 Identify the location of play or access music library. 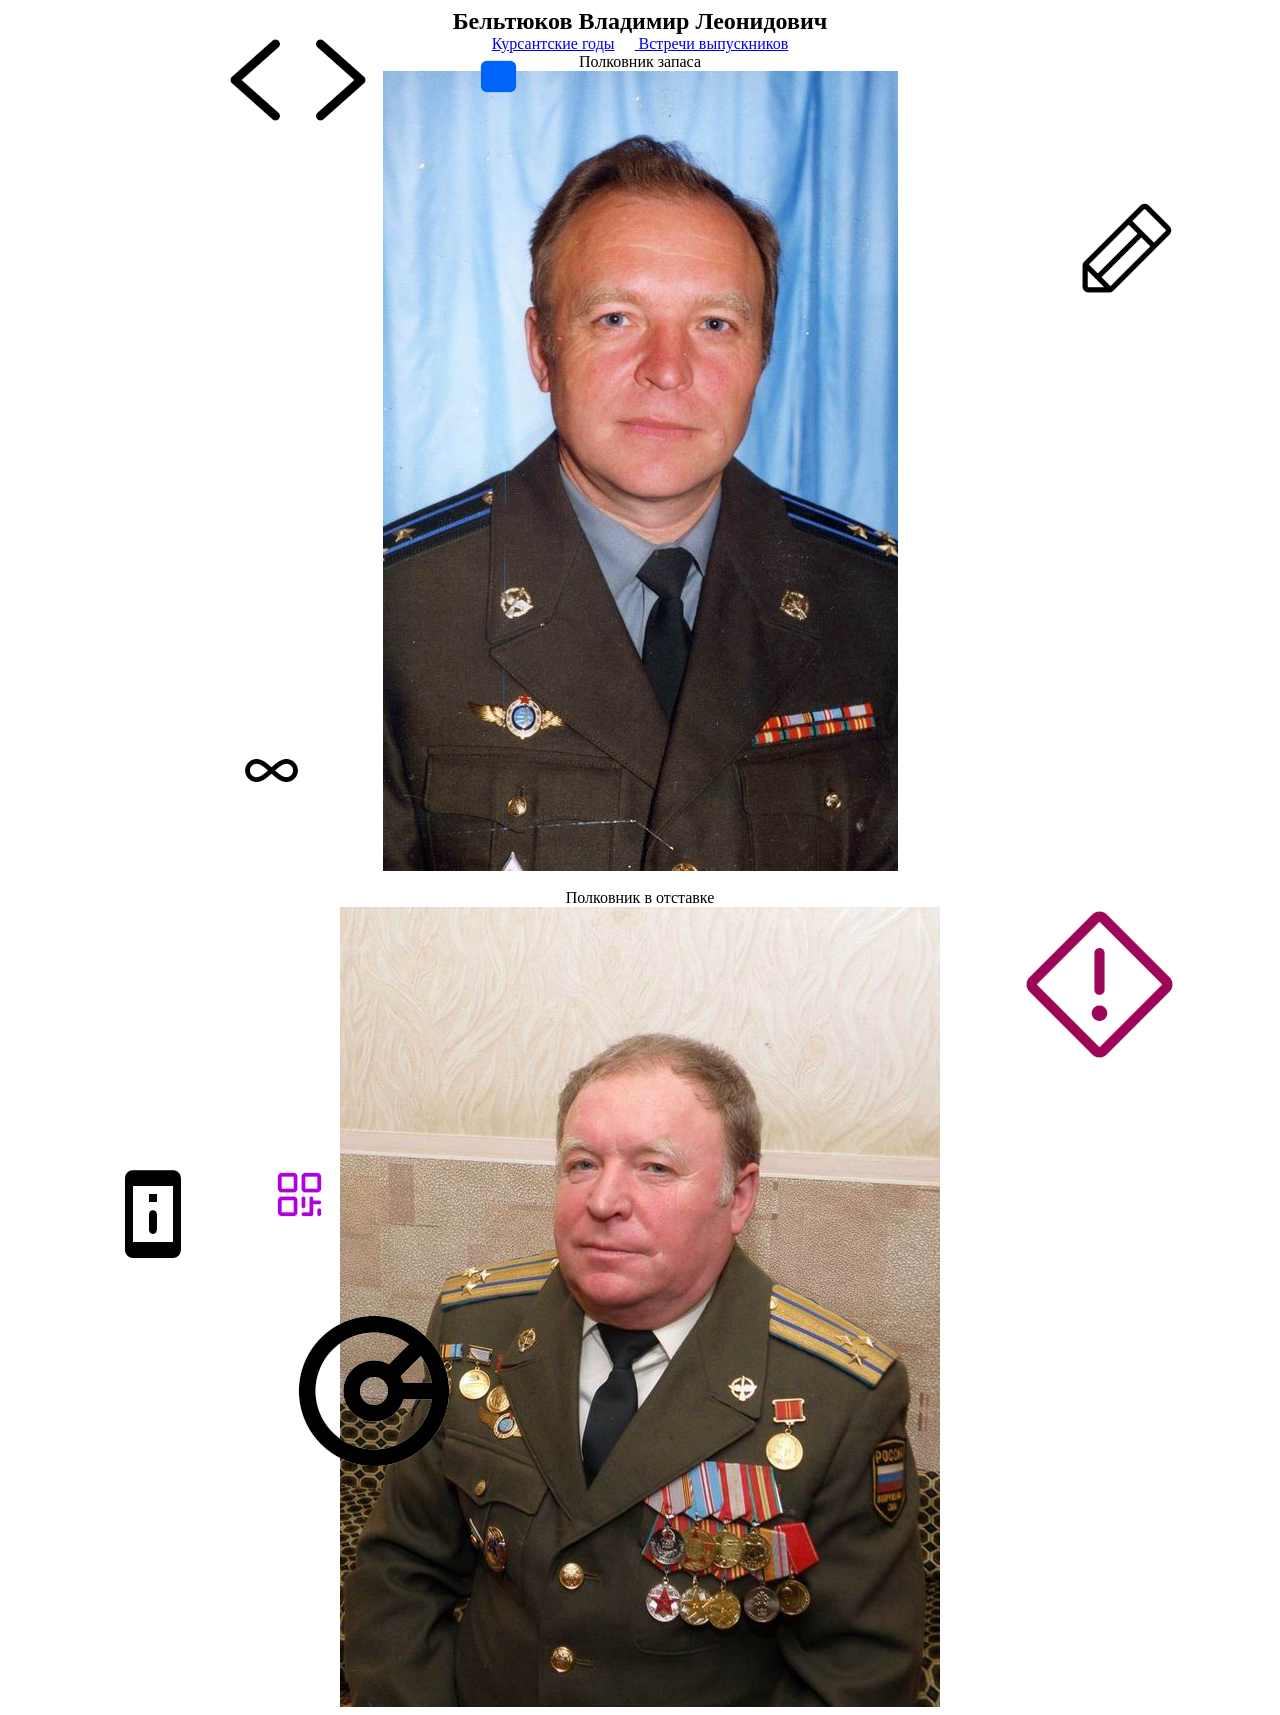
(374, 1391).